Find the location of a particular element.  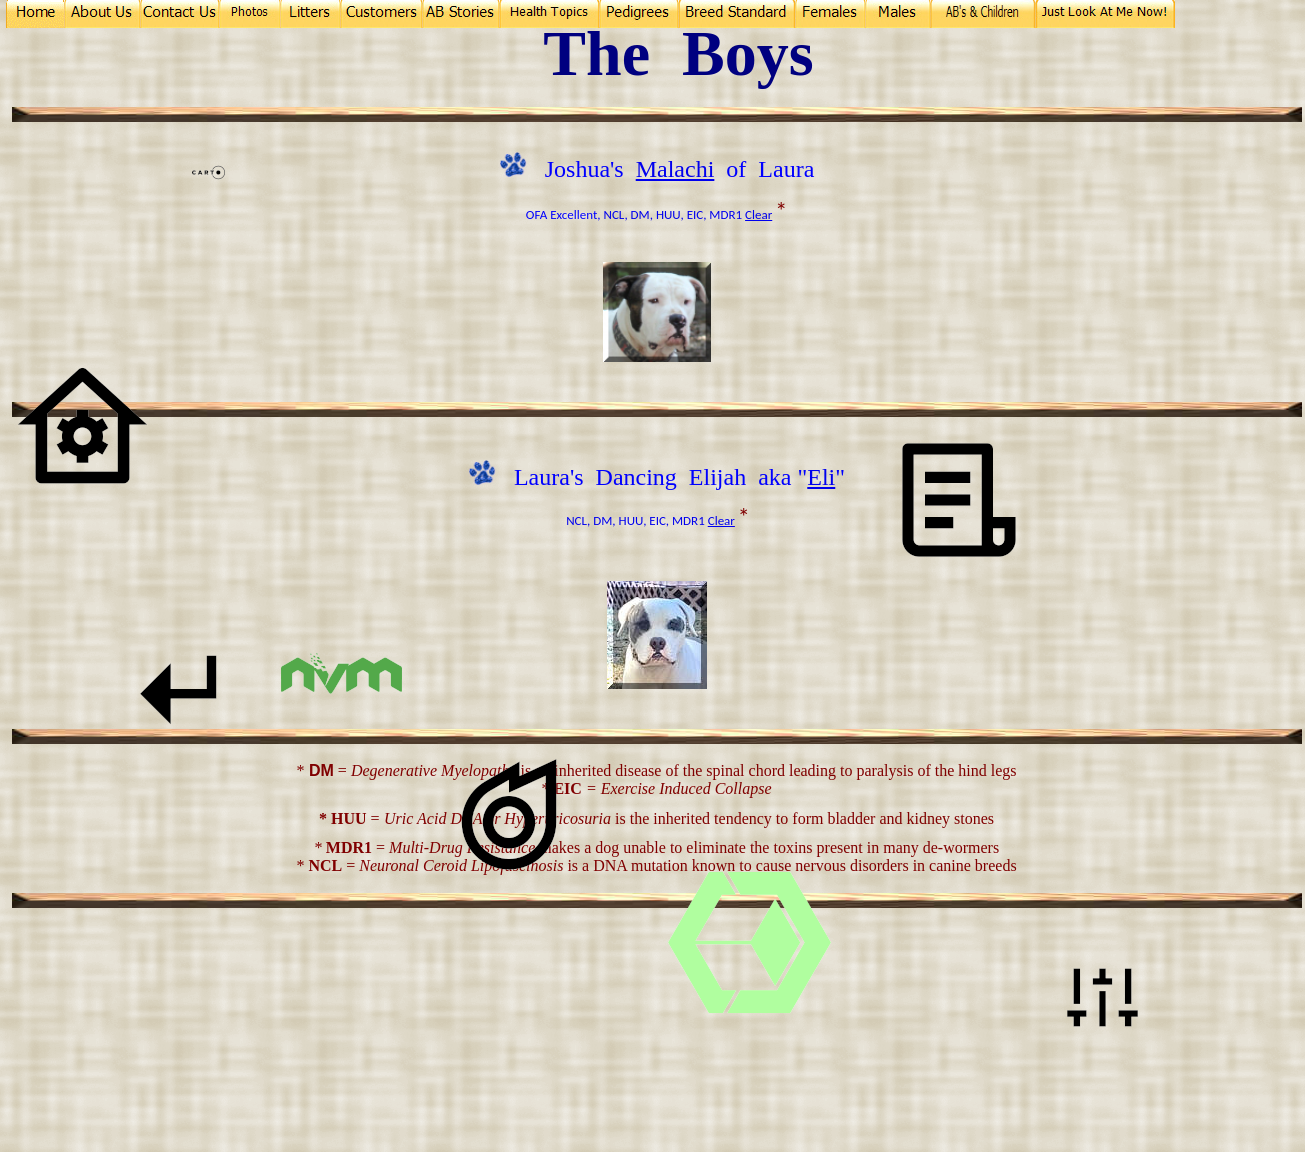

nvm (node version manager) logo is located at coordinates (341, 673).